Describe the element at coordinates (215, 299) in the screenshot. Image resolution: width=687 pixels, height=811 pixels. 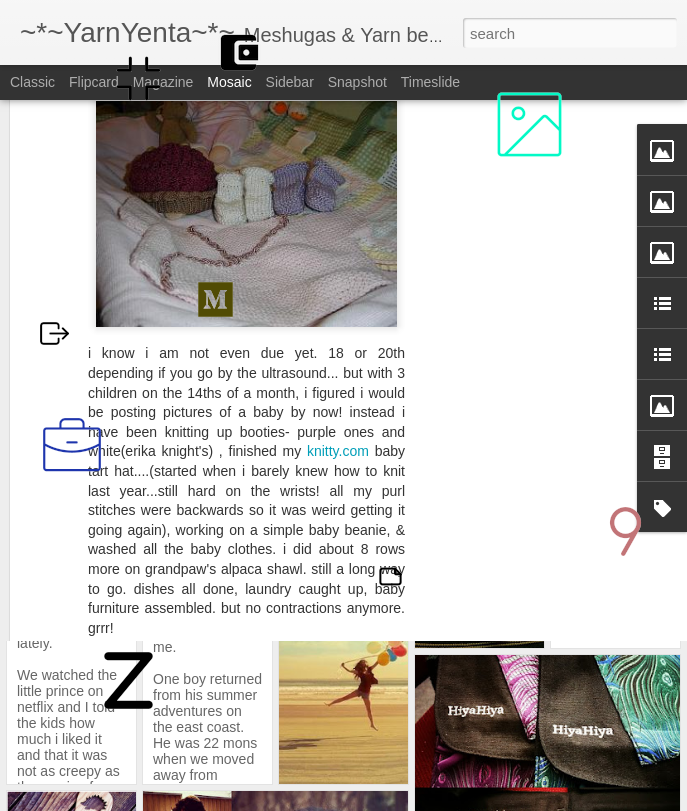
I see `open the Medium app` at that location.